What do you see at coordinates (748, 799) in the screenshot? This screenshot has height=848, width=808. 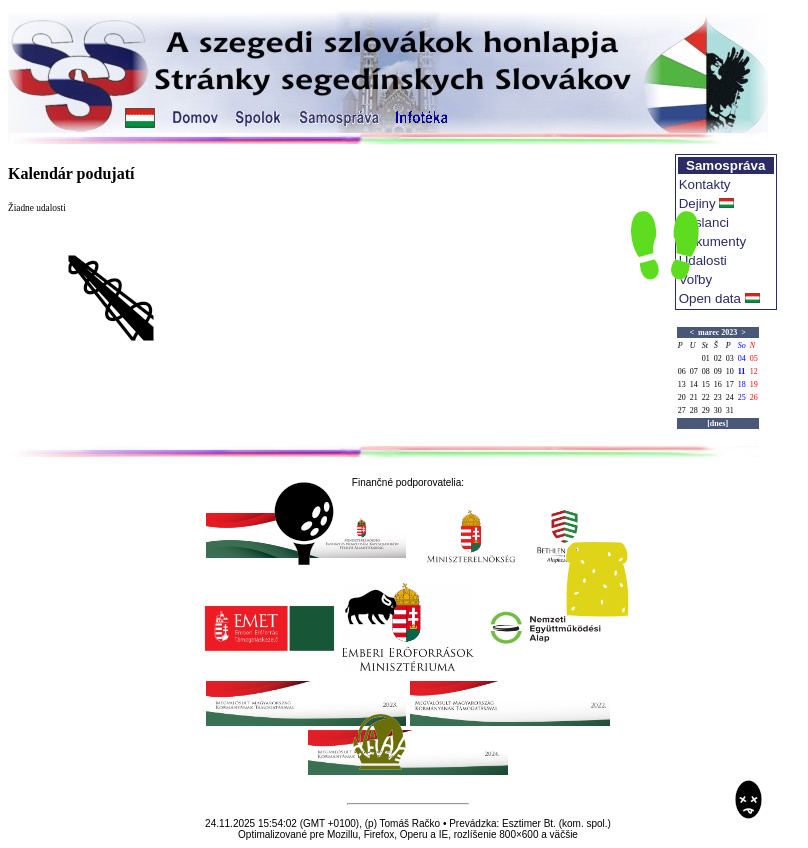 I see `indicates game over or player death` at bounding box center [748, 799].